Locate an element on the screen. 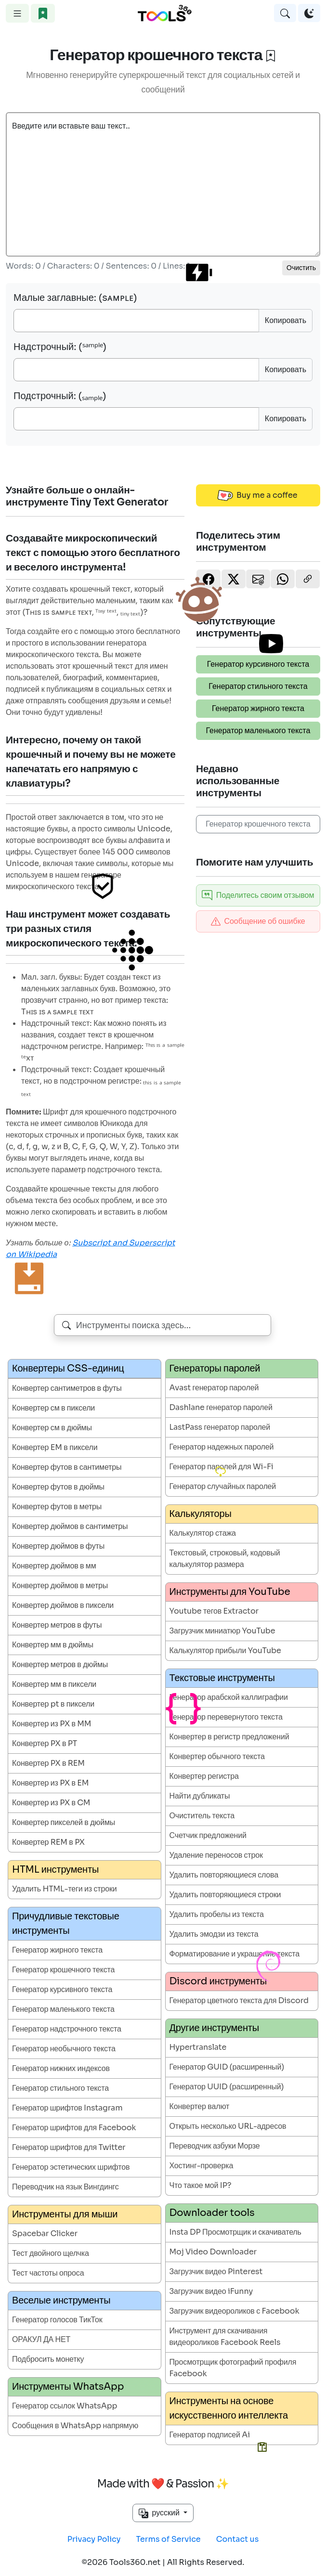 The image size is (326, 2576). access code editor or development tools is located at coordinates (183, 1709).